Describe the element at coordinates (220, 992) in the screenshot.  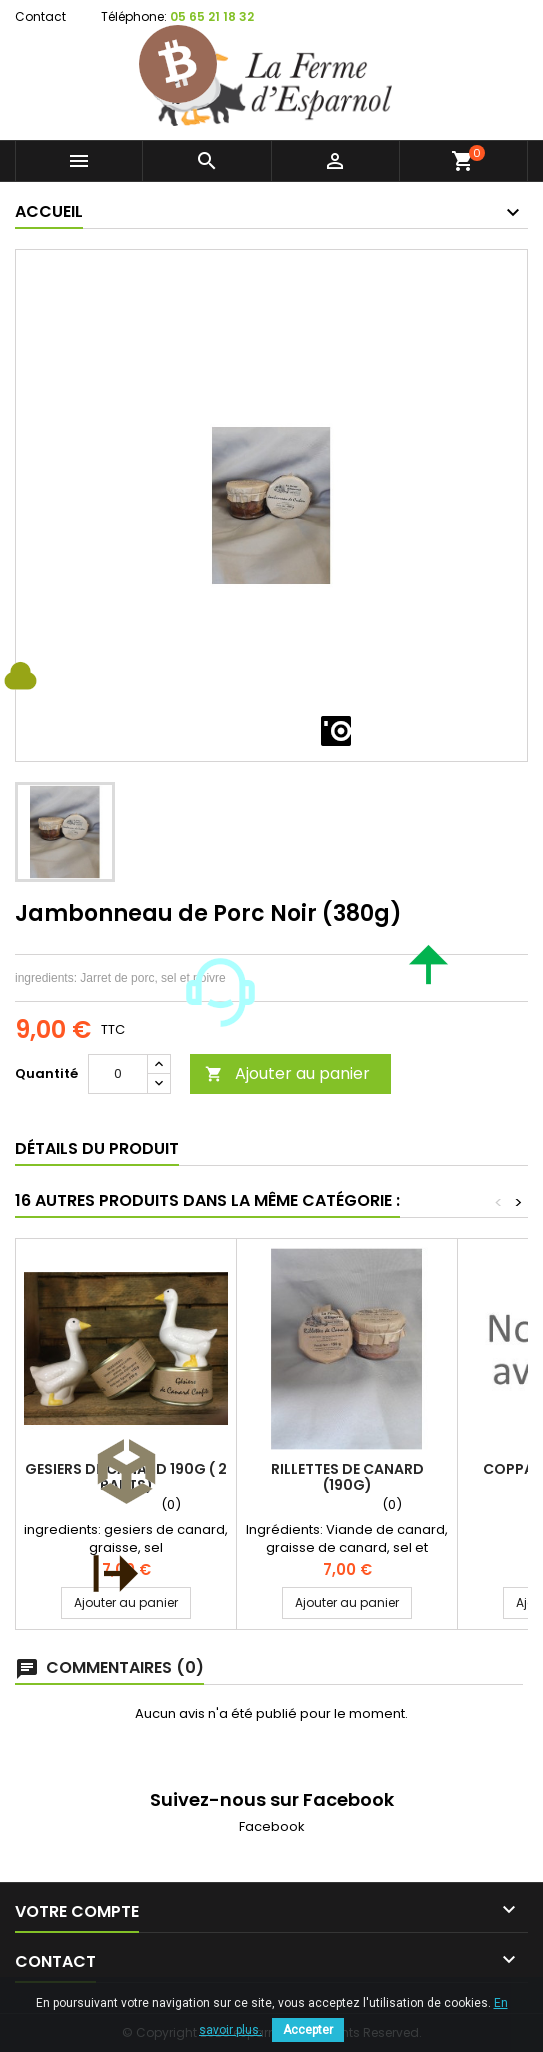
I see `contact customer support` at that location.